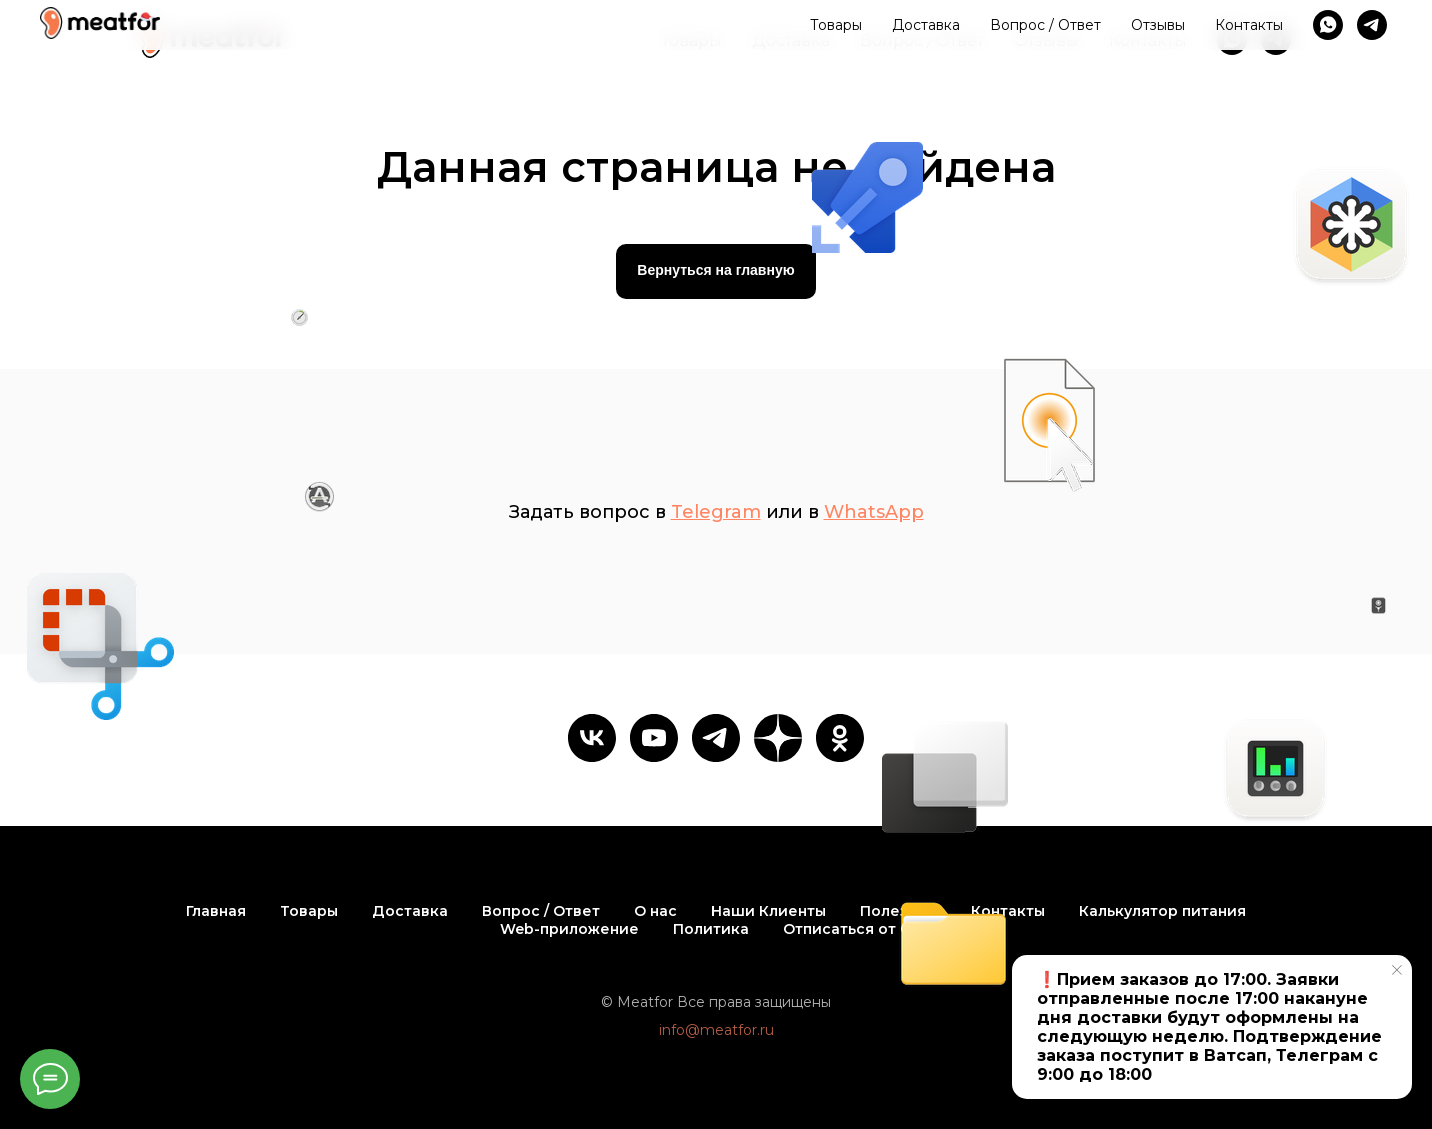 The height and width of the screenshot is (1129, 1432). Describe the element at coordinates (945, 780) in the screenshot. I see `open task view to see all open windows` at that location.